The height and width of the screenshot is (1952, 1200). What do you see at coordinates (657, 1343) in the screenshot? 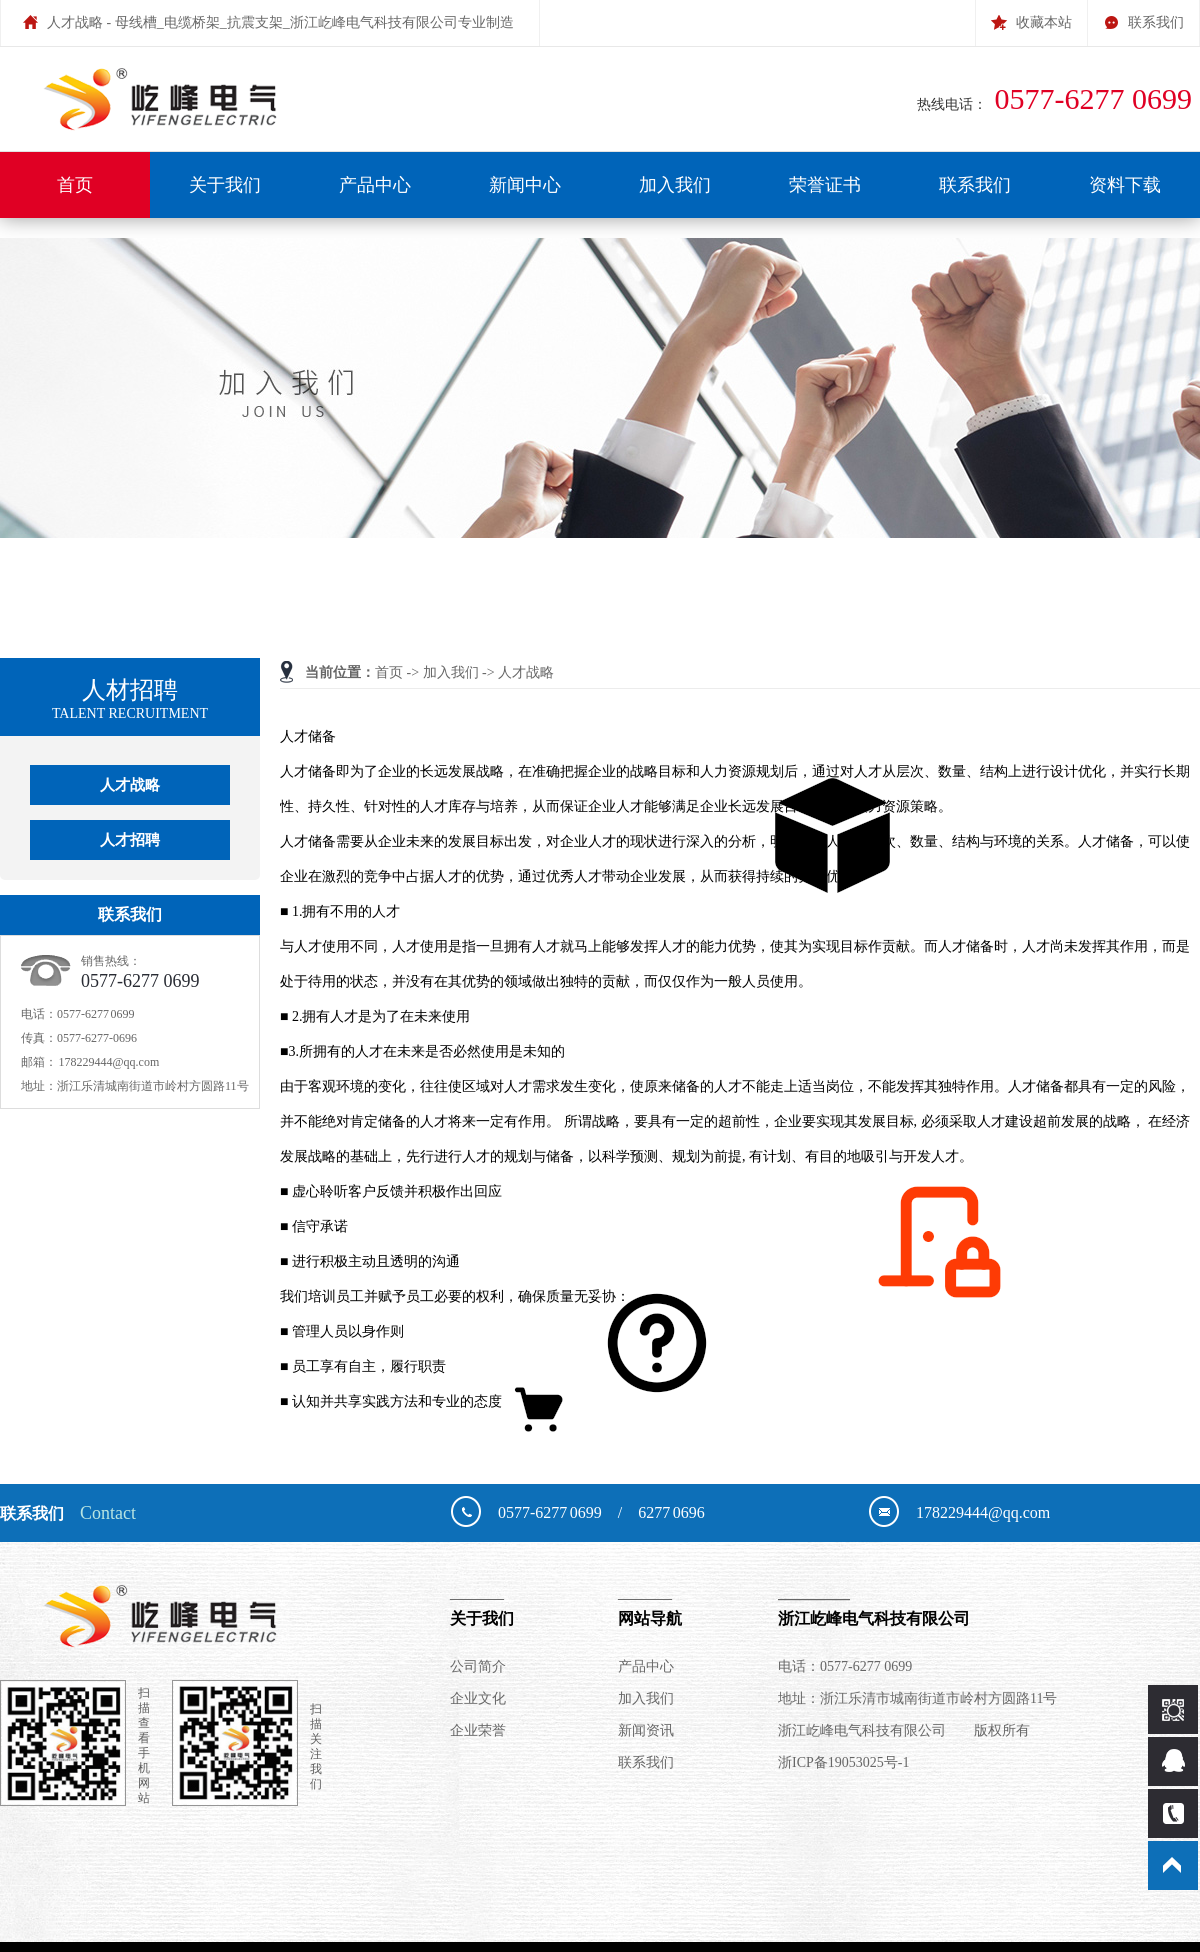
I see `access help or support information` at bounding box center [657, 1343].